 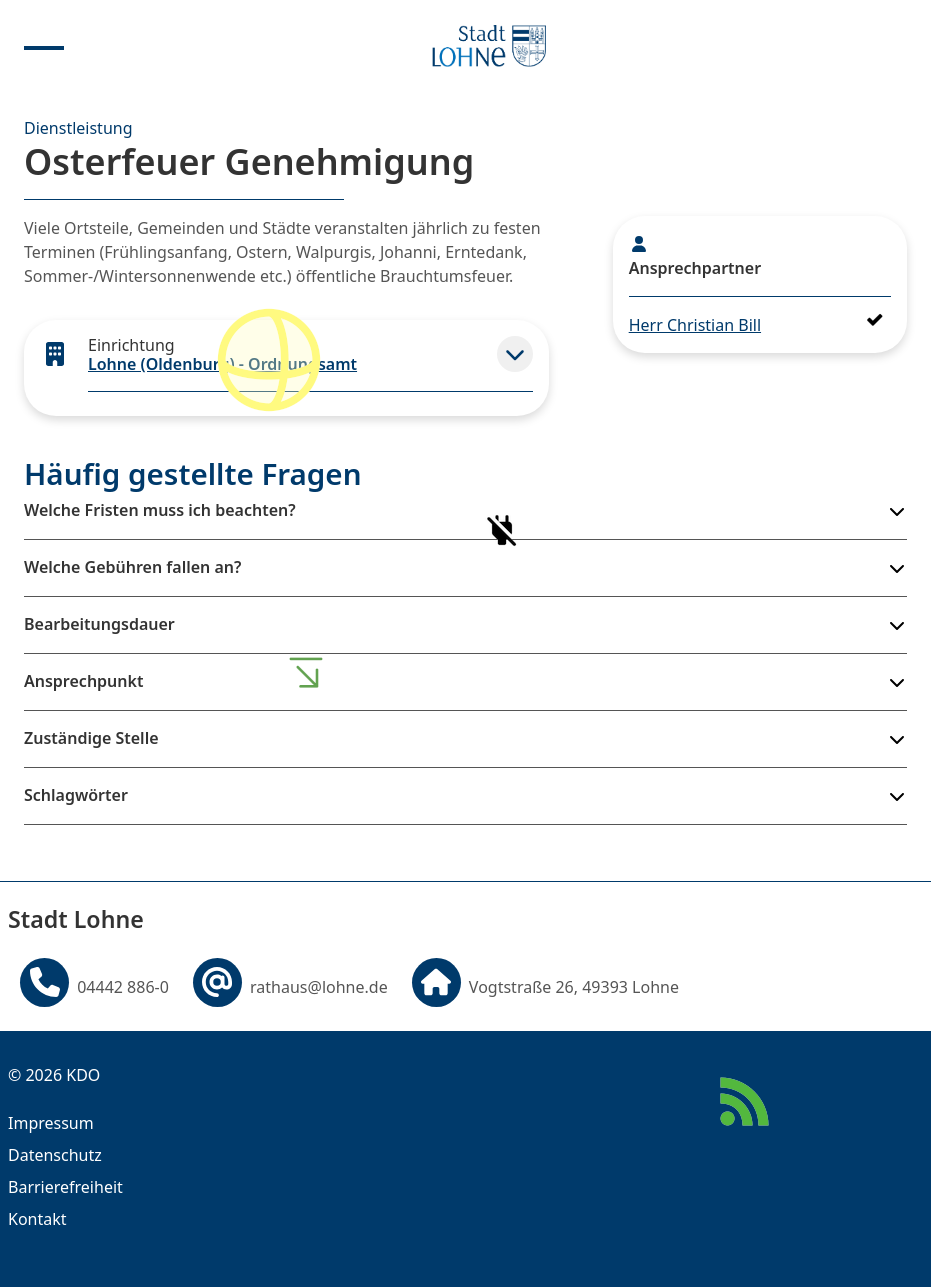 I want to click on access global or worldwide settings, so click(x=269, y=360).